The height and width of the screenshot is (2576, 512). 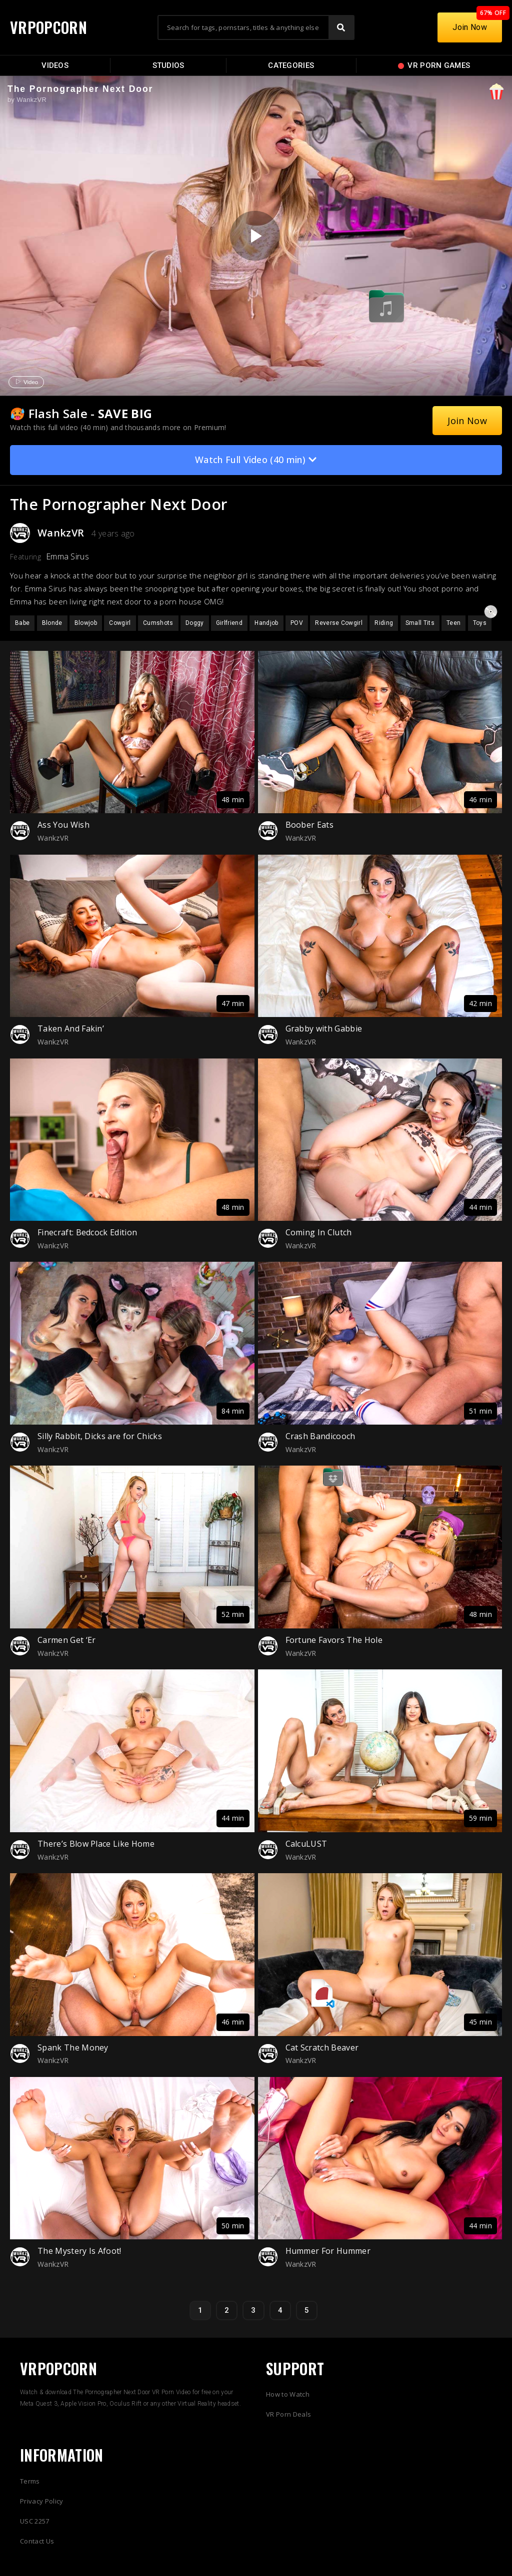 I want to click on indicates a CD-R or recordable disc drive, so click(x=490, y=611).